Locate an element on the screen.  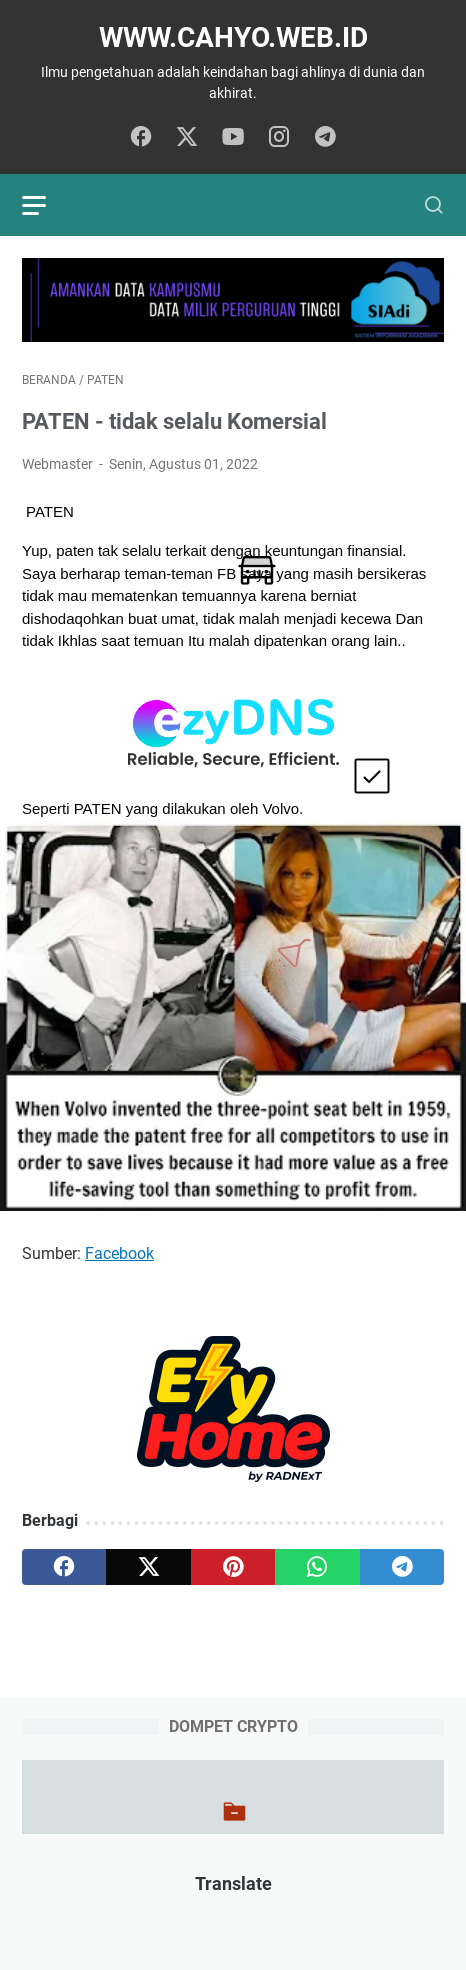
filter or sort content is located at coordinates (291, 954).